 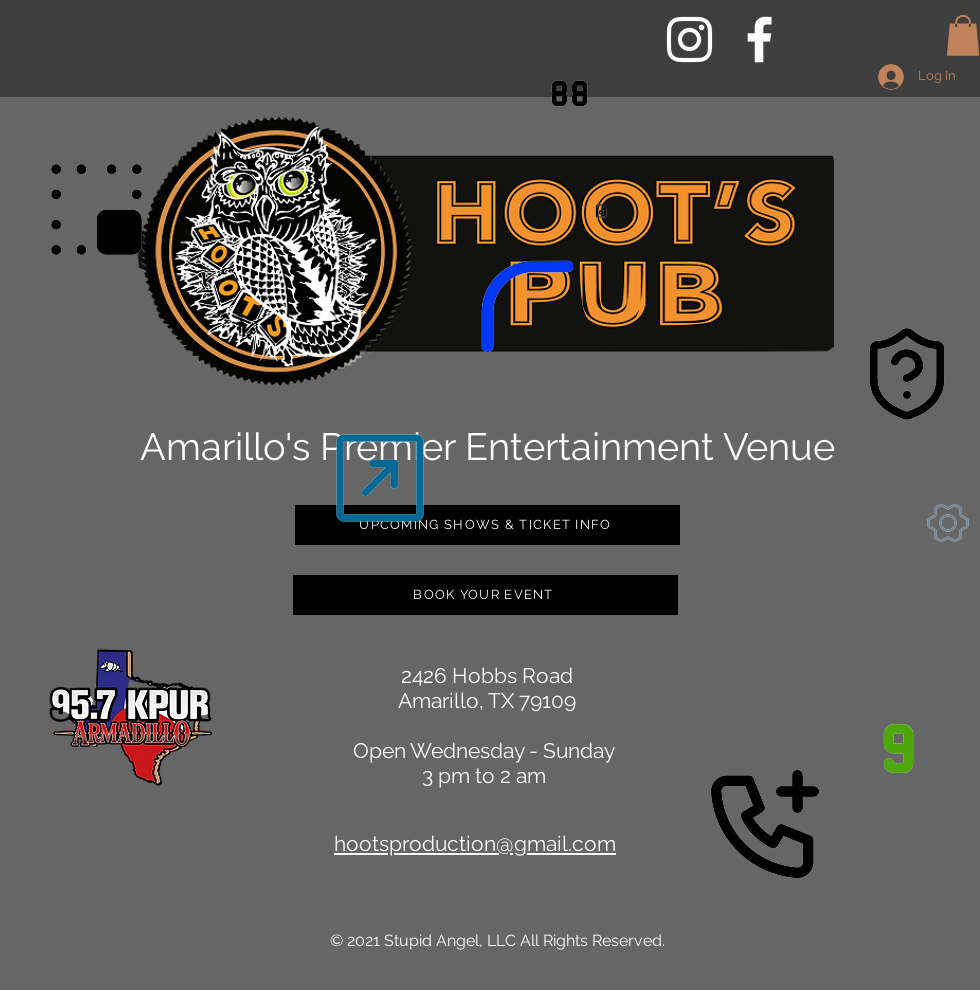 I want to click on access file settings or preferences, so click(x=601, y=211).